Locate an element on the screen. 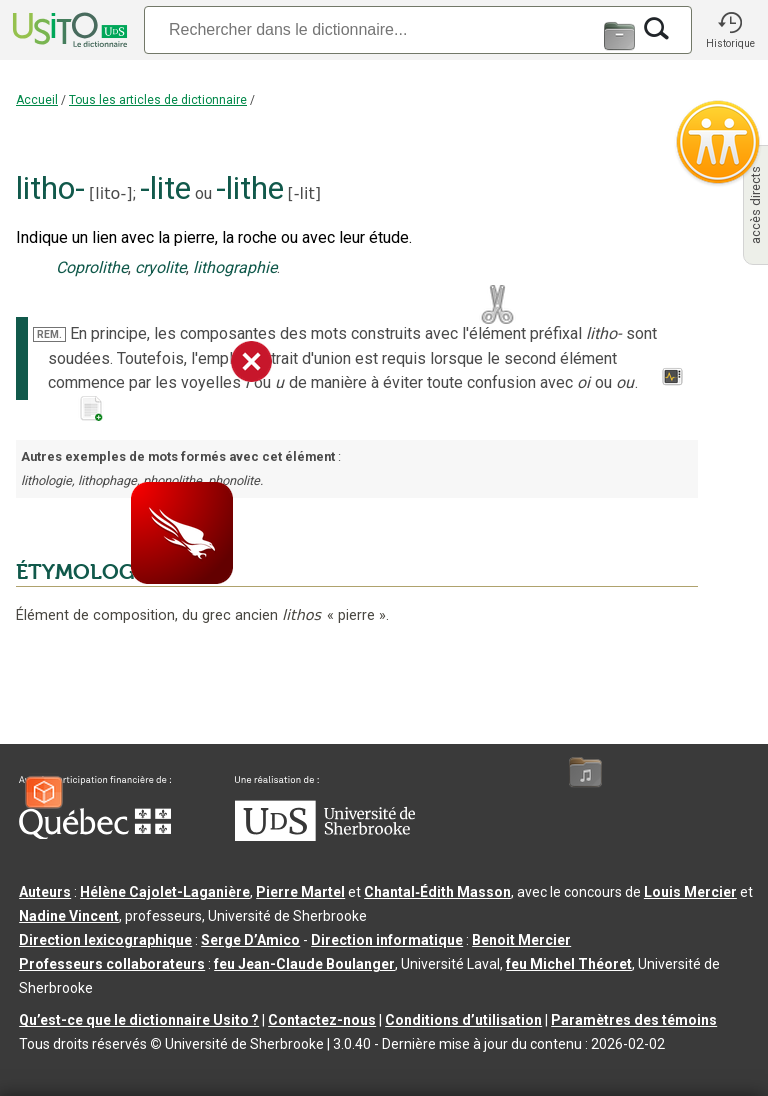 The width and height of the screenshot is (768, 1096). create a new document is located at coordinates (91, 408).